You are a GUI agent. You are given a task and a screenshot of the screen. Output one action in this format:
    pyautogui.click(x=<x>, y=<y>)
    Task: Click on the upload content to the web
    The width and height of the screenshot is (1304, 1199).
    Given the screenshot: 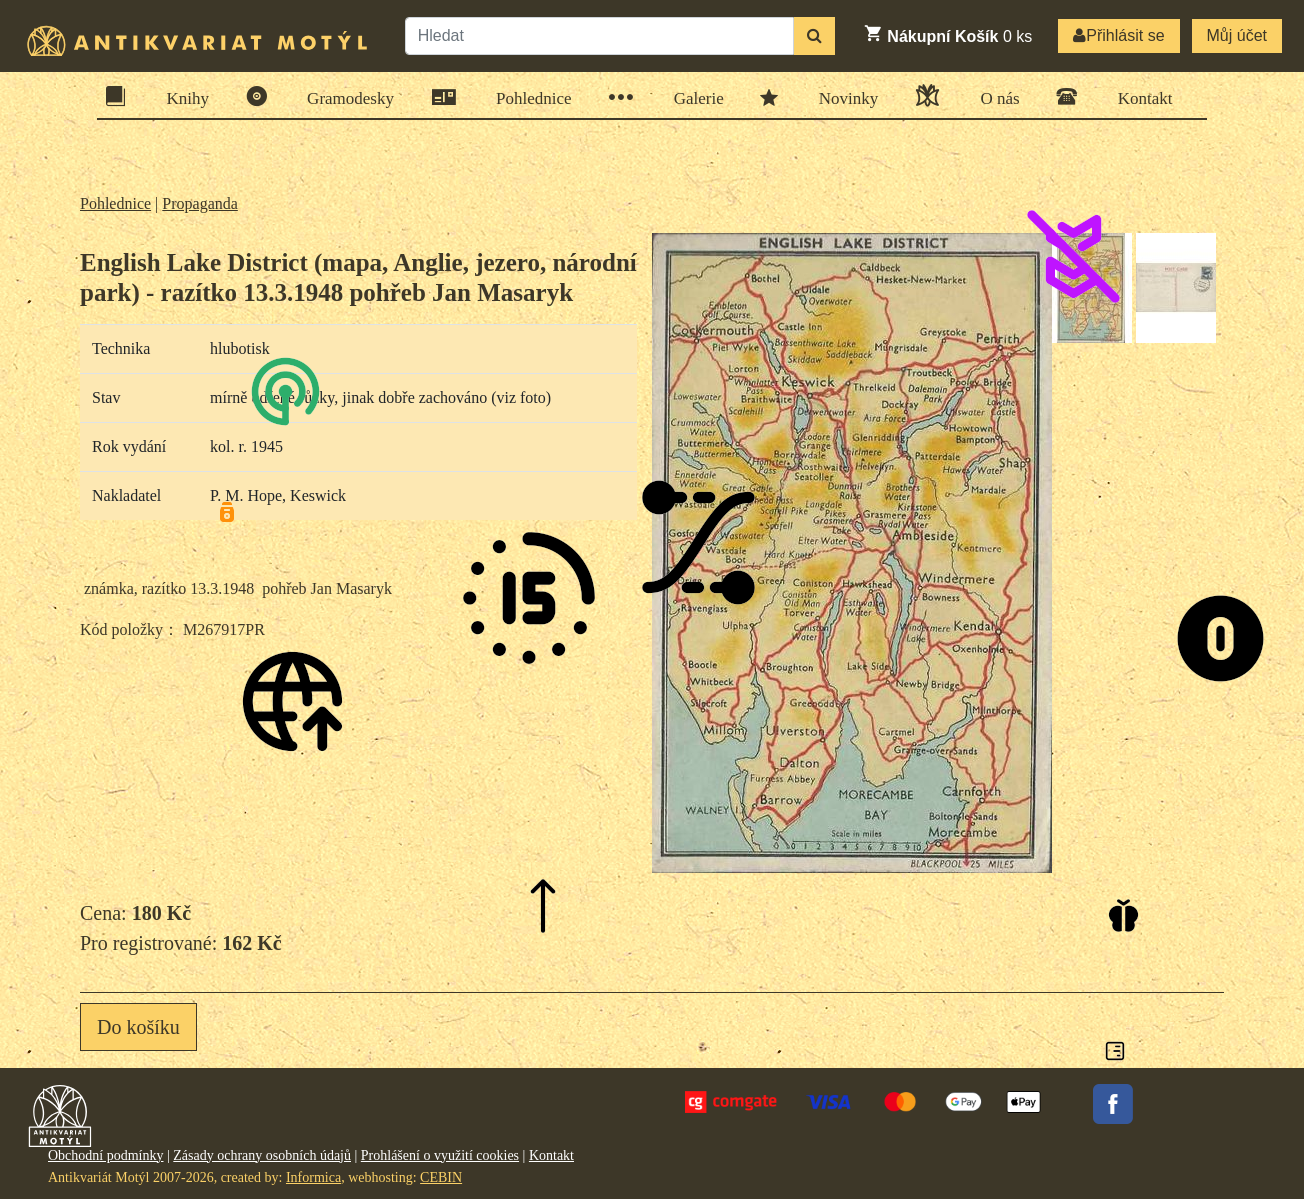 What is the action you would take?
    pyautogui.click(x=292, y=701)
    